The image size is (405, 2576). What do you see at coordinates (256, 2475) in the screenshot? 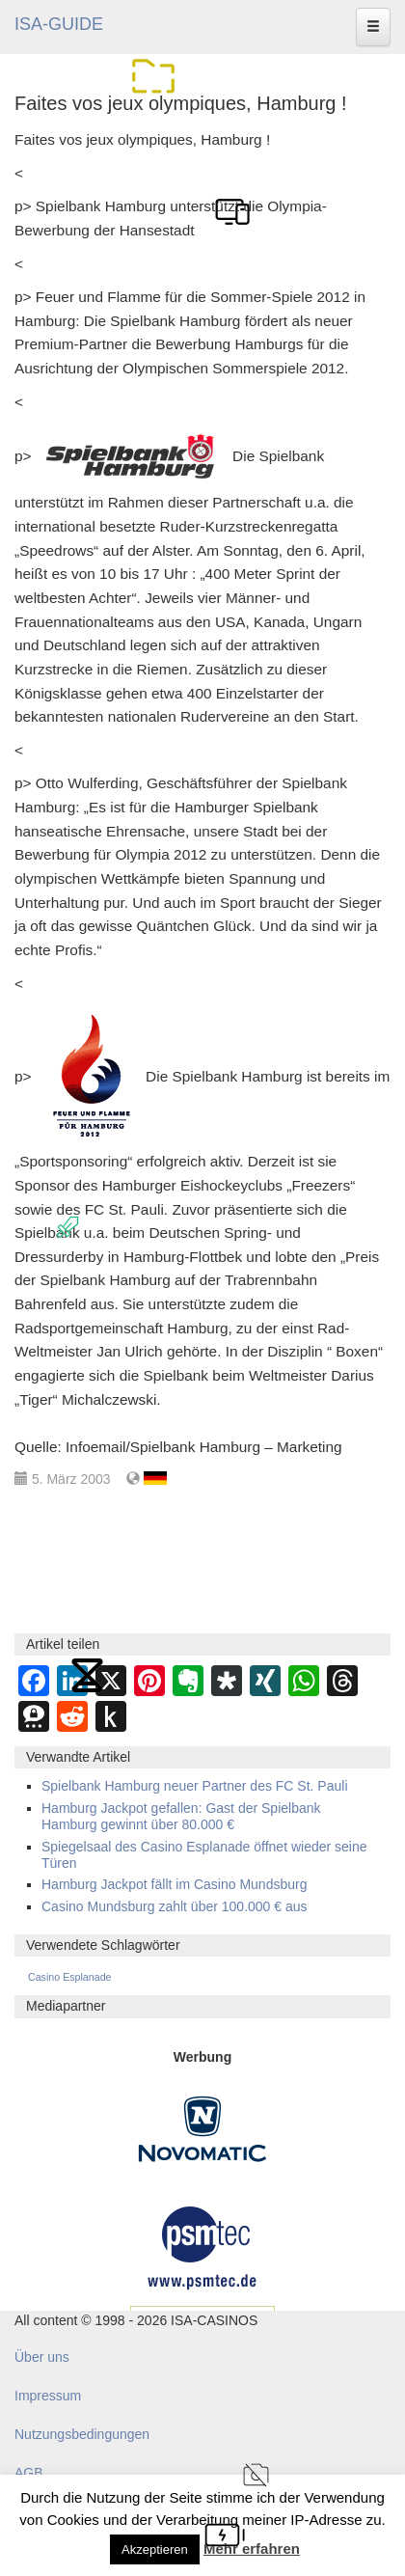
I see `camera is disabled or unavailable` at bounding box center [256, 2475].